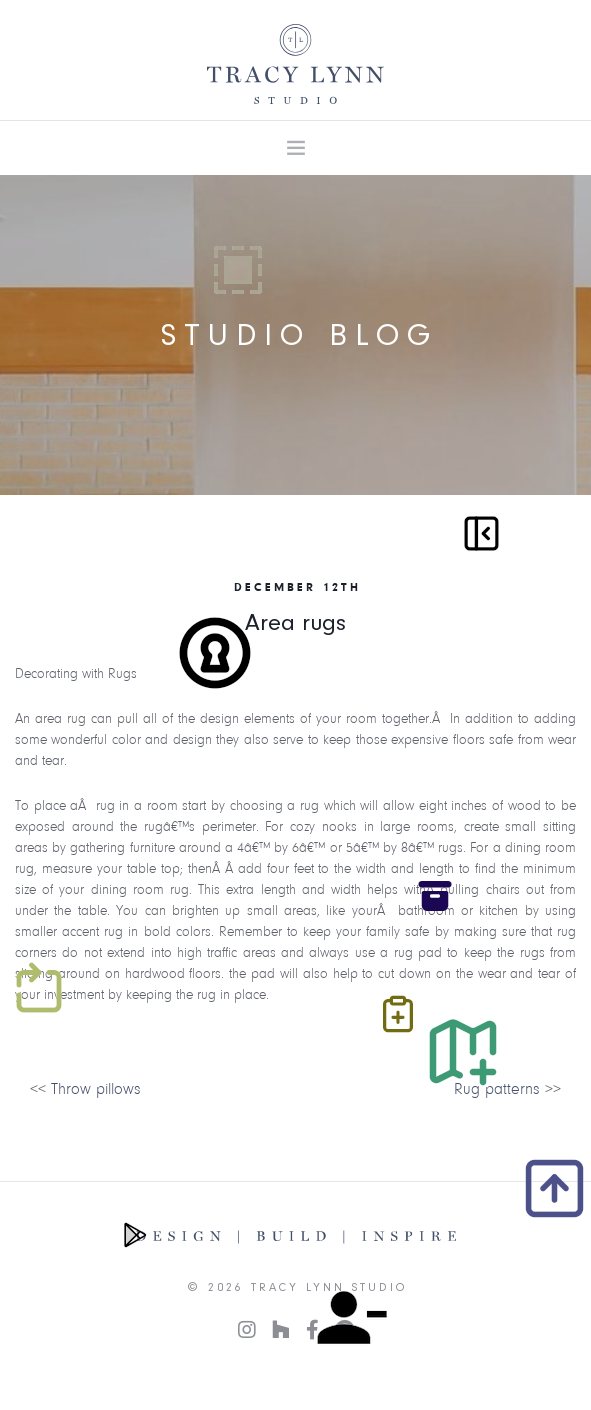  I want to click on add a new location to the map, so click(463, 1052).